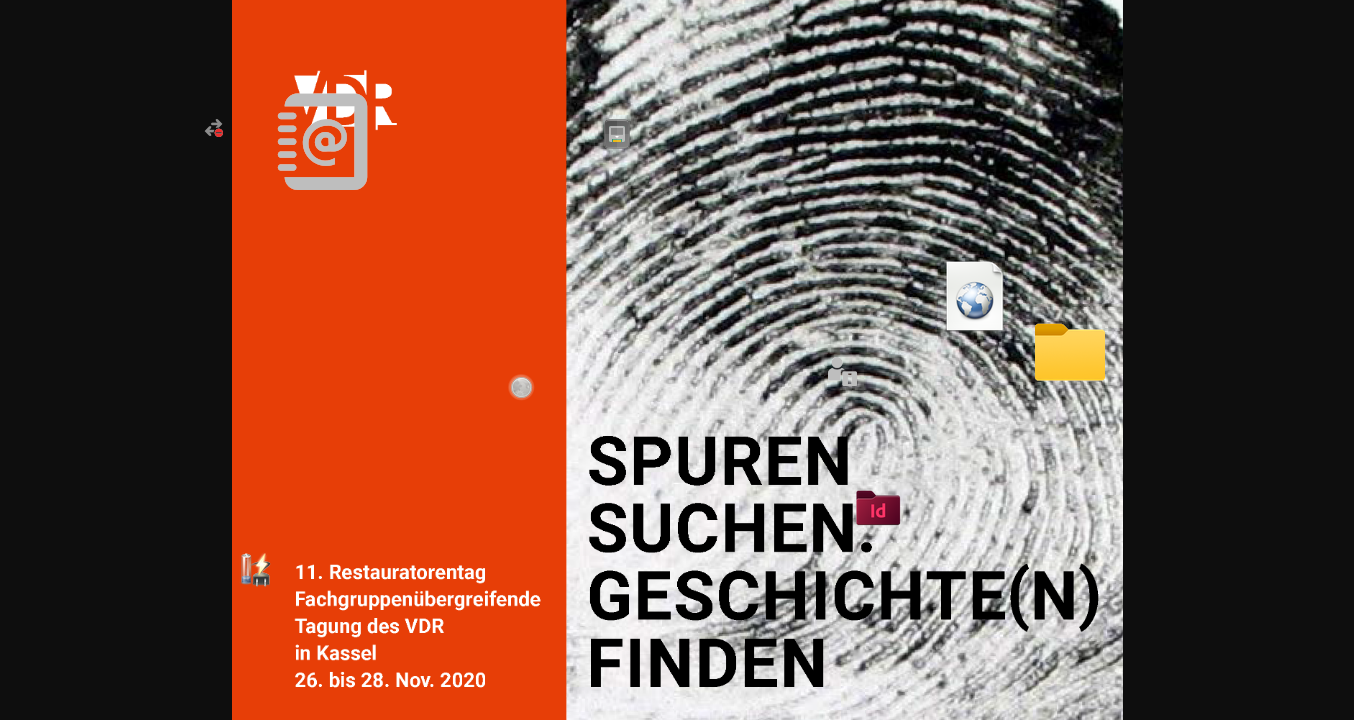  Describe the element at coordinates (976, 296) in the screenshot. I see `an HTML or web page file` at that location.